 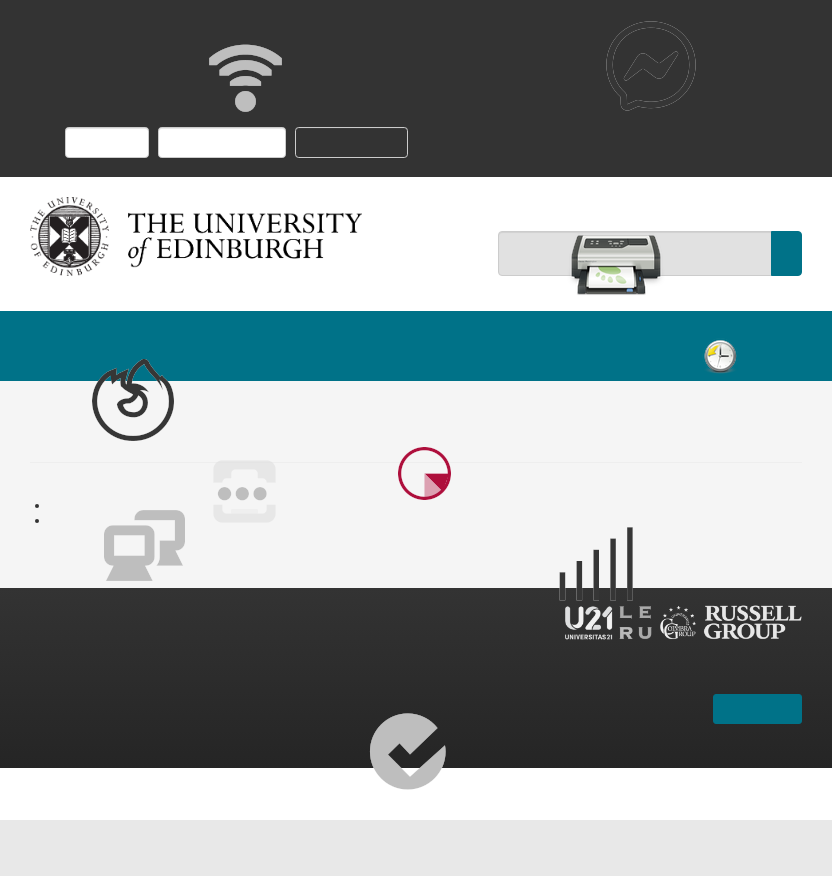 I want to click on view disk storage usage, so click(x=424, y=473).